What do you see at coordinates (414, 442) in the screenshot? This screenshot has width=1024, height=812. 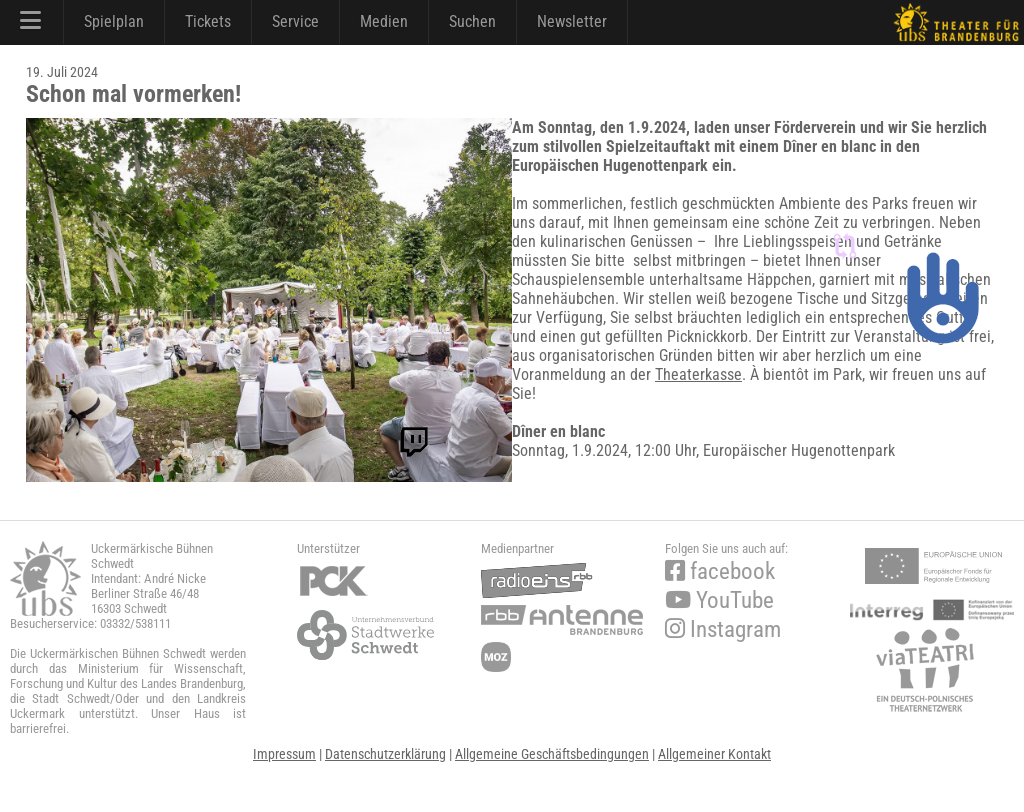 I see `open Twitch app` at bounding box center [414, 442].